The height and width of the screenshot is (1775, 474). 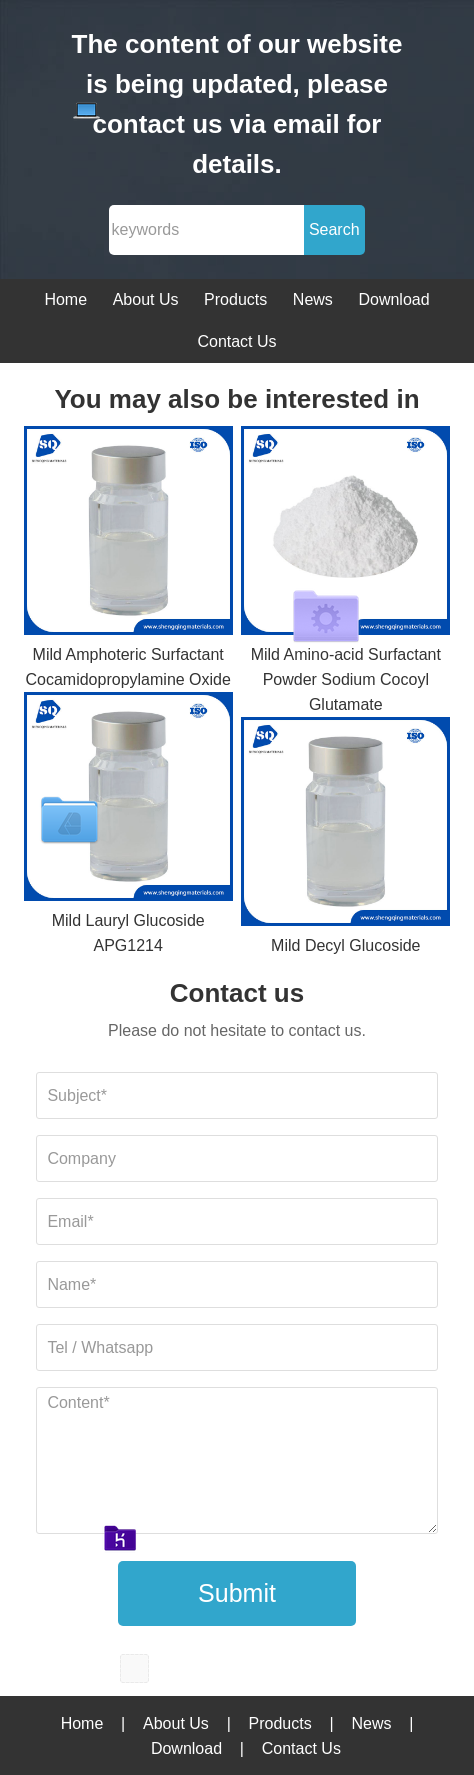 I want to click on indicates this macbook pro in system preferences, so click(x=86, y=109).